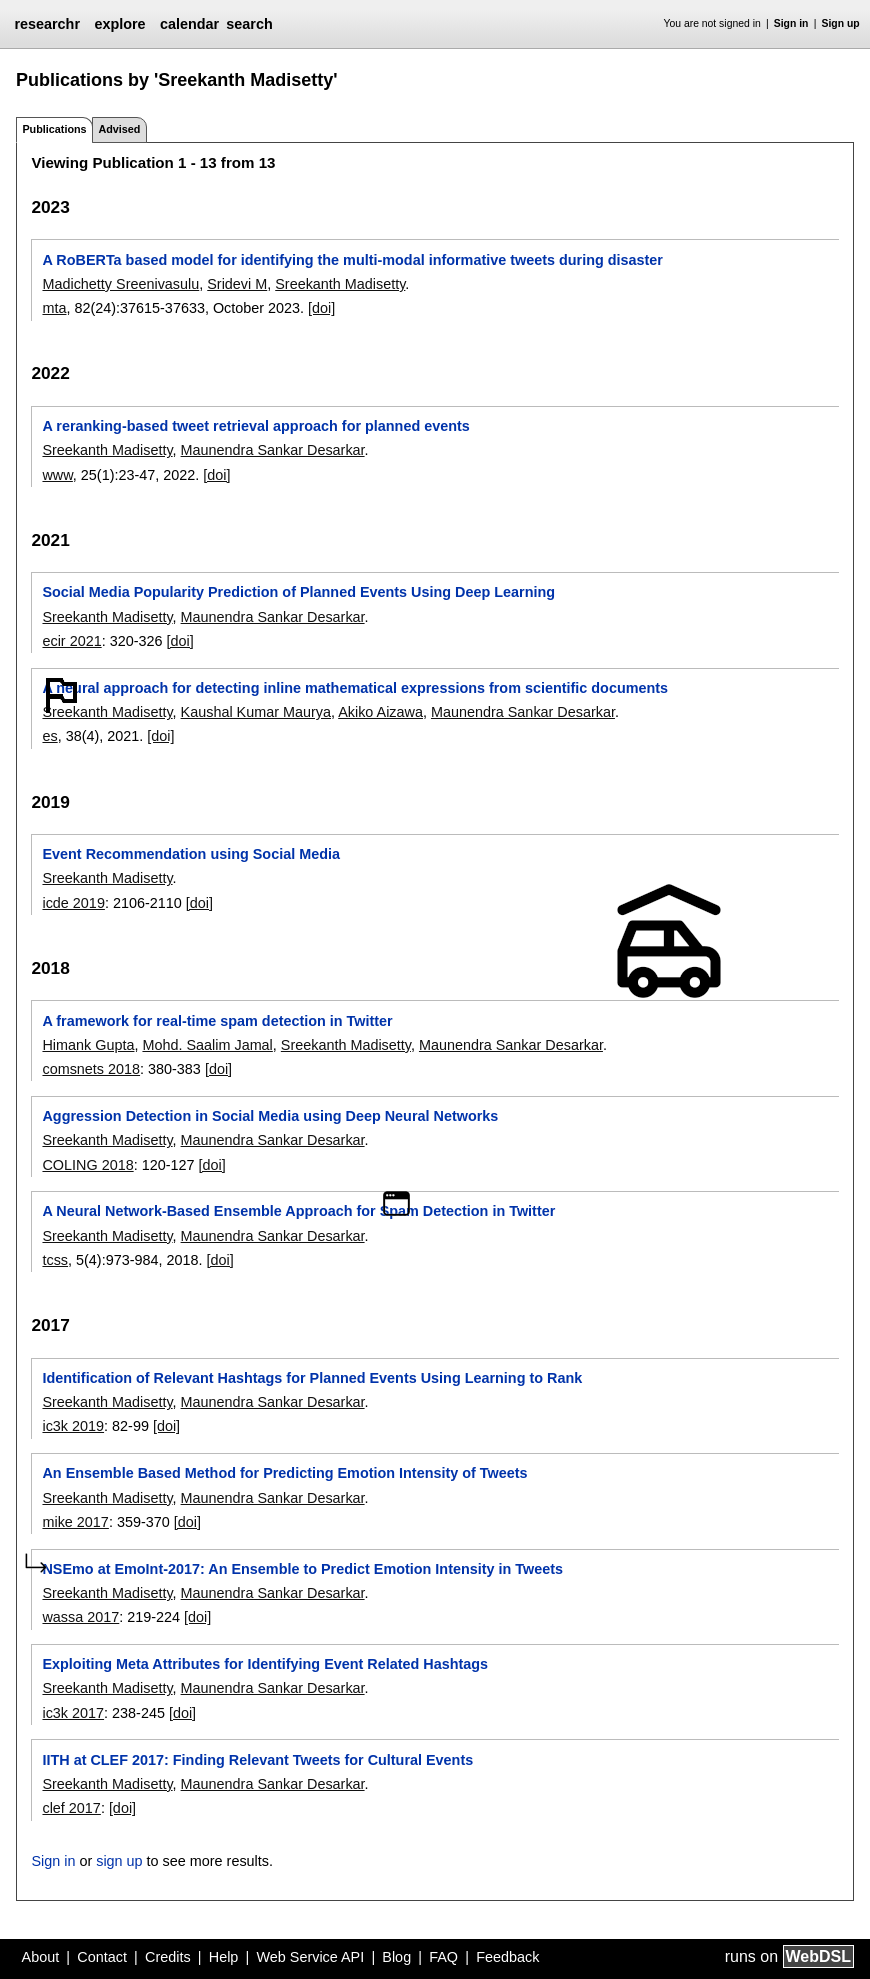 Image resolution: width=870 pixels, height=1979 pixels. I want to click on access garage or parking location, so click(669, 941).